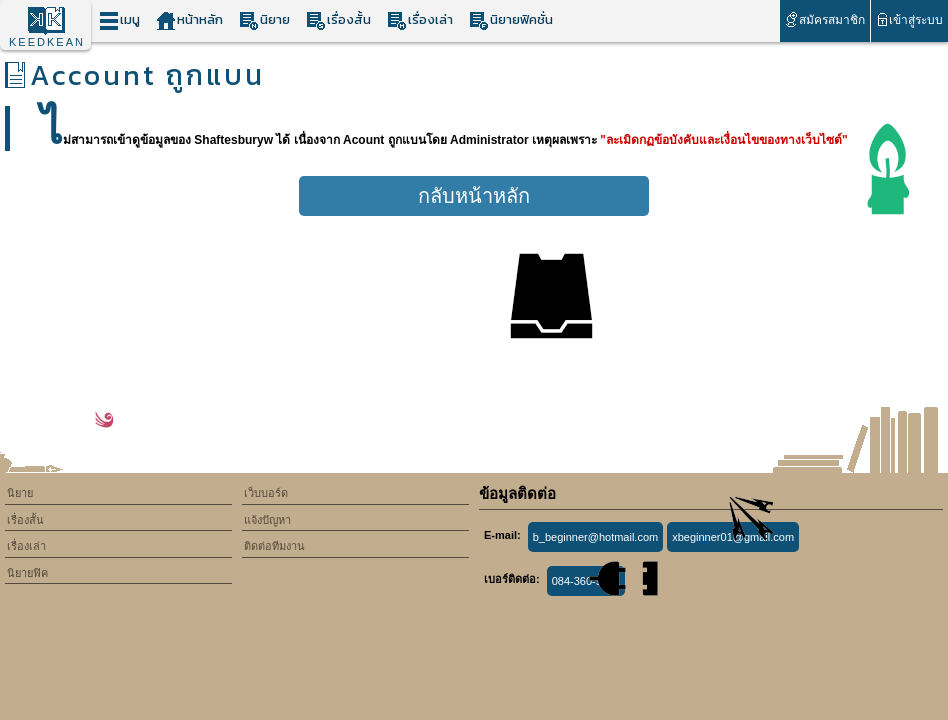 The height and width of the screenshot is (720, 948). What do you see at coordinates (751, 518) in the screenshot?
I see `activate multi-shot or spread attack ability` at bounding box center [751, 518].